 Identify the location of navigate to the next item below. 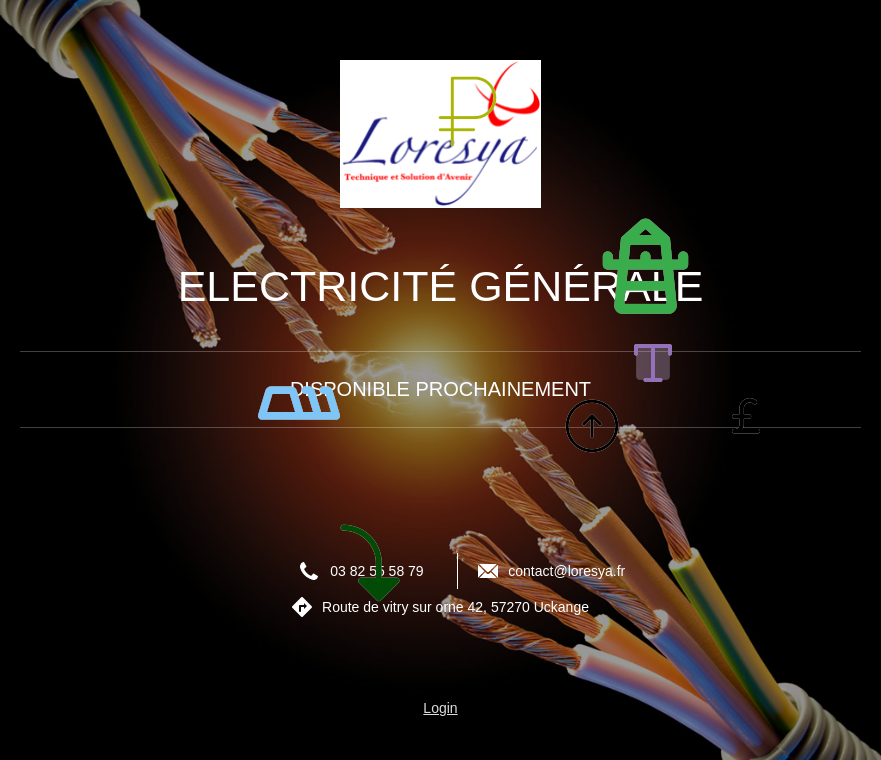
(370, 563).